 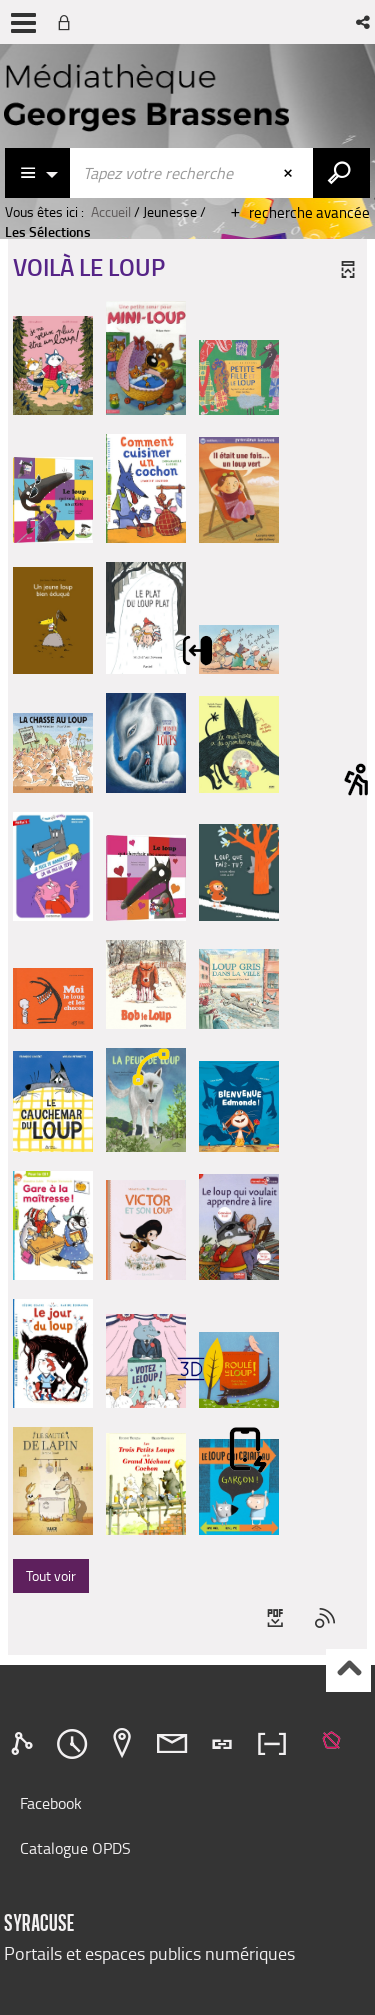 I want to click on edit vector path curve handles, so click(x=151, y=1067).